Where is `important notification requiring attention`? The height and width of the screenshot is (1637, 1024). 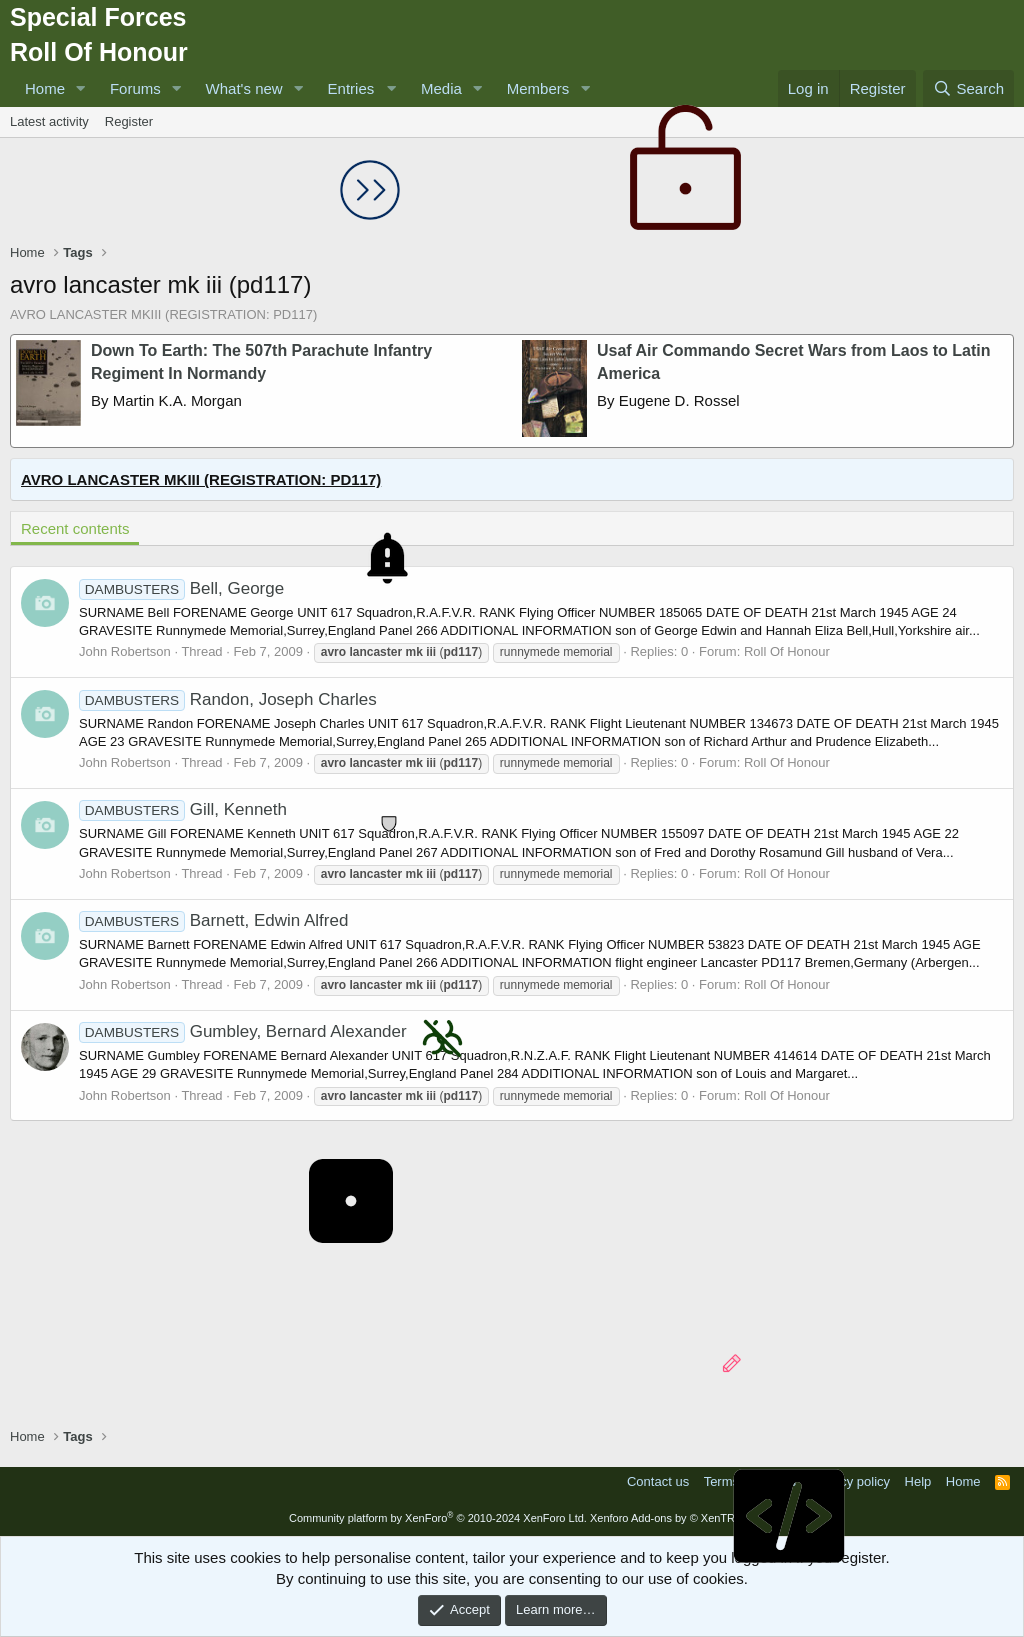
important notification requiring attention is located at coordinates (387, 557).